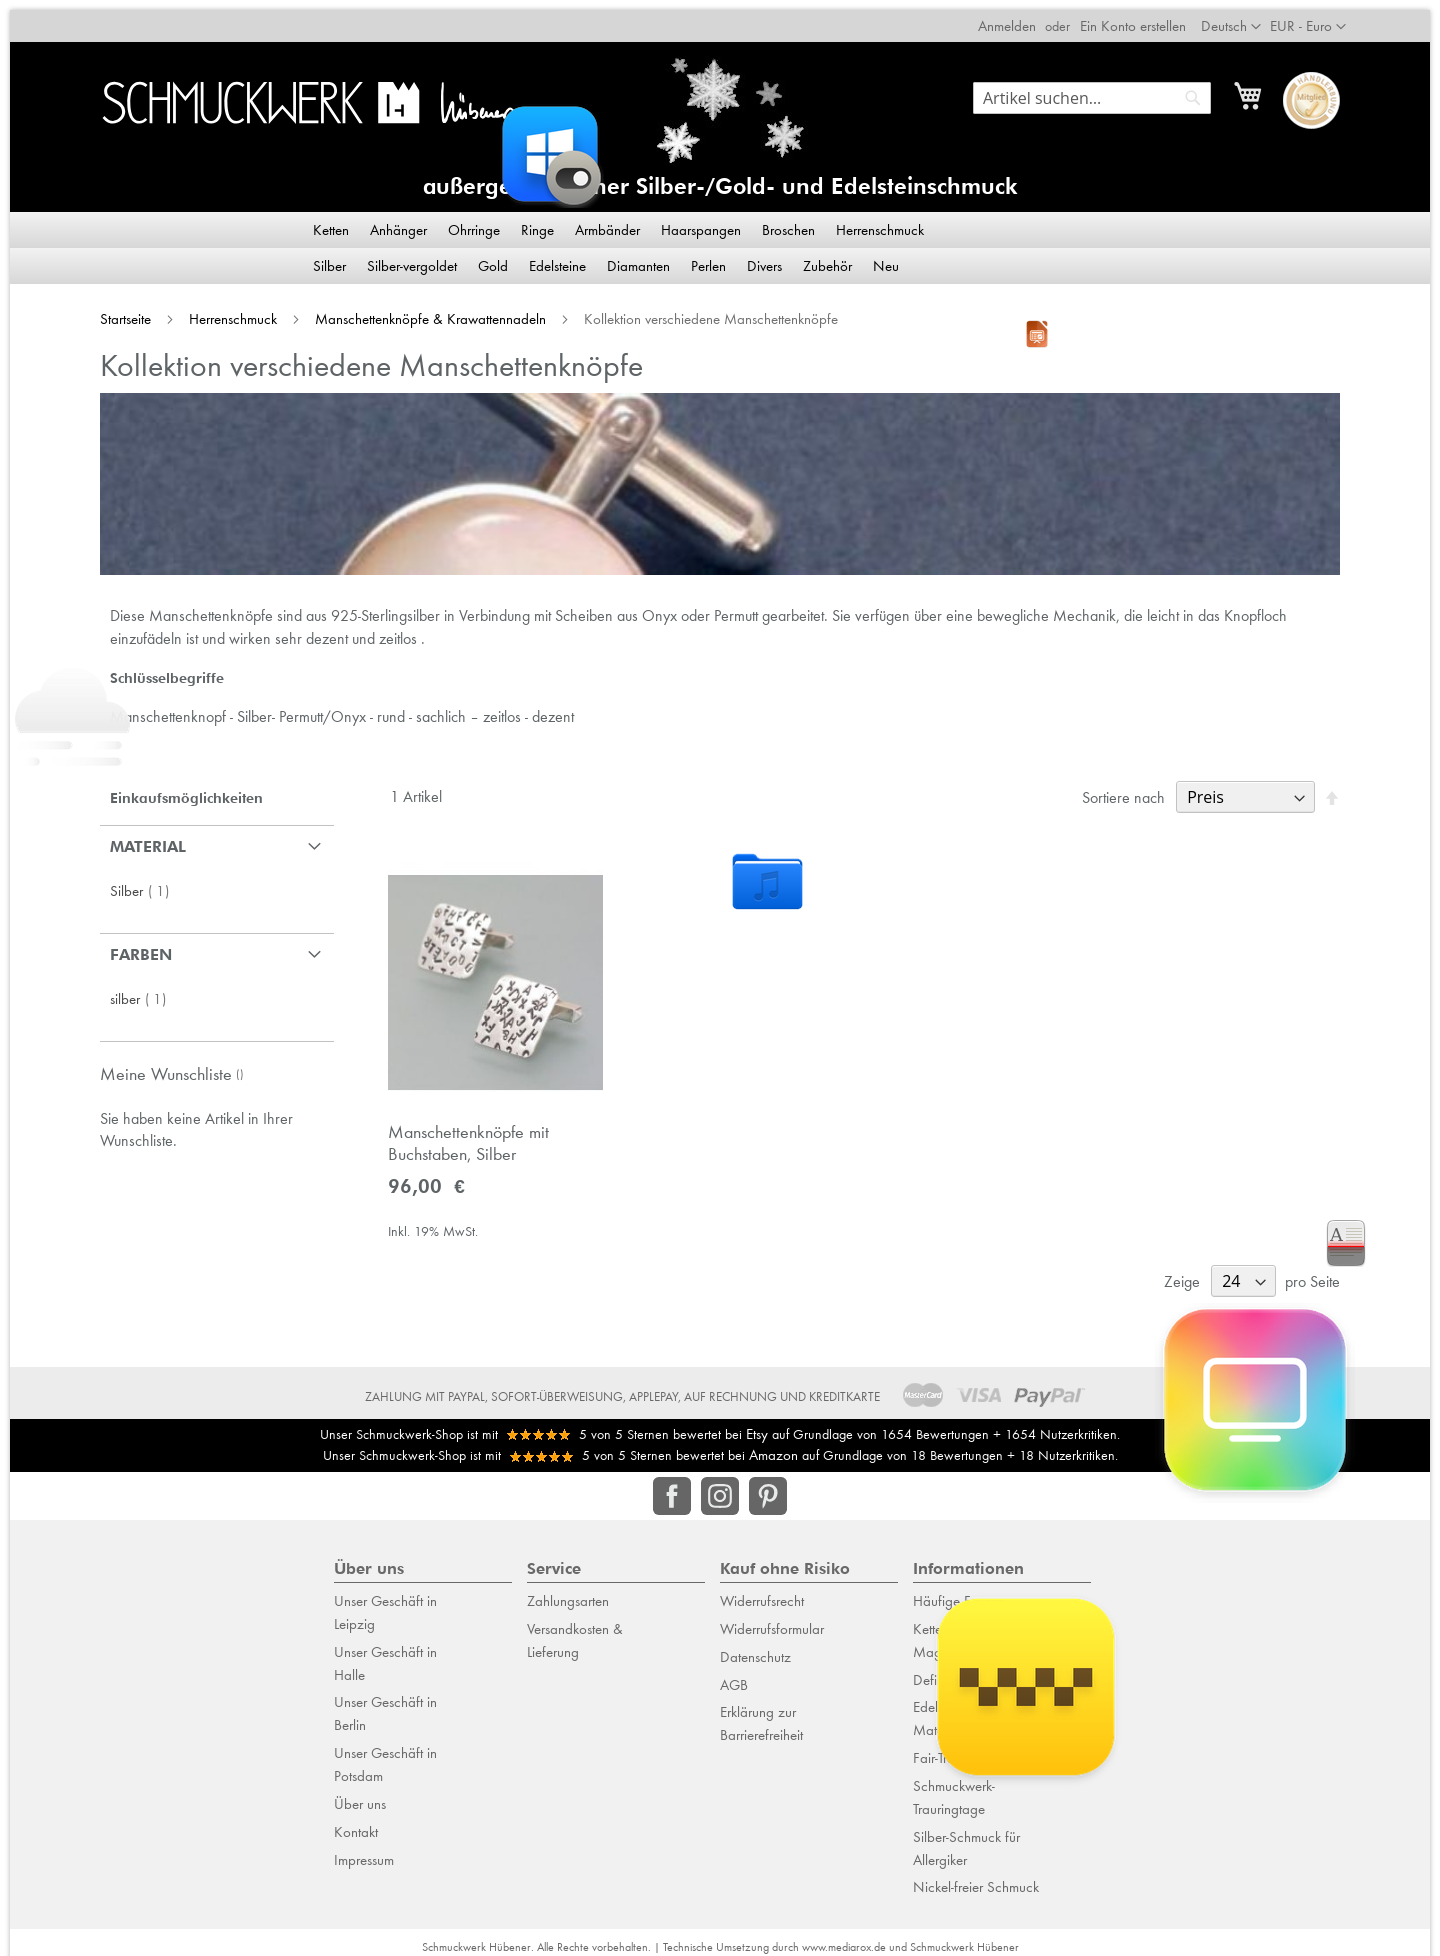 Image resolution: width=1440 pixels, height=1956 pixels. What do you see at coordinates (550, 154) in the screenshot?
I see `launch winetricks to configure wine settings` at bounding box center [550, 154].